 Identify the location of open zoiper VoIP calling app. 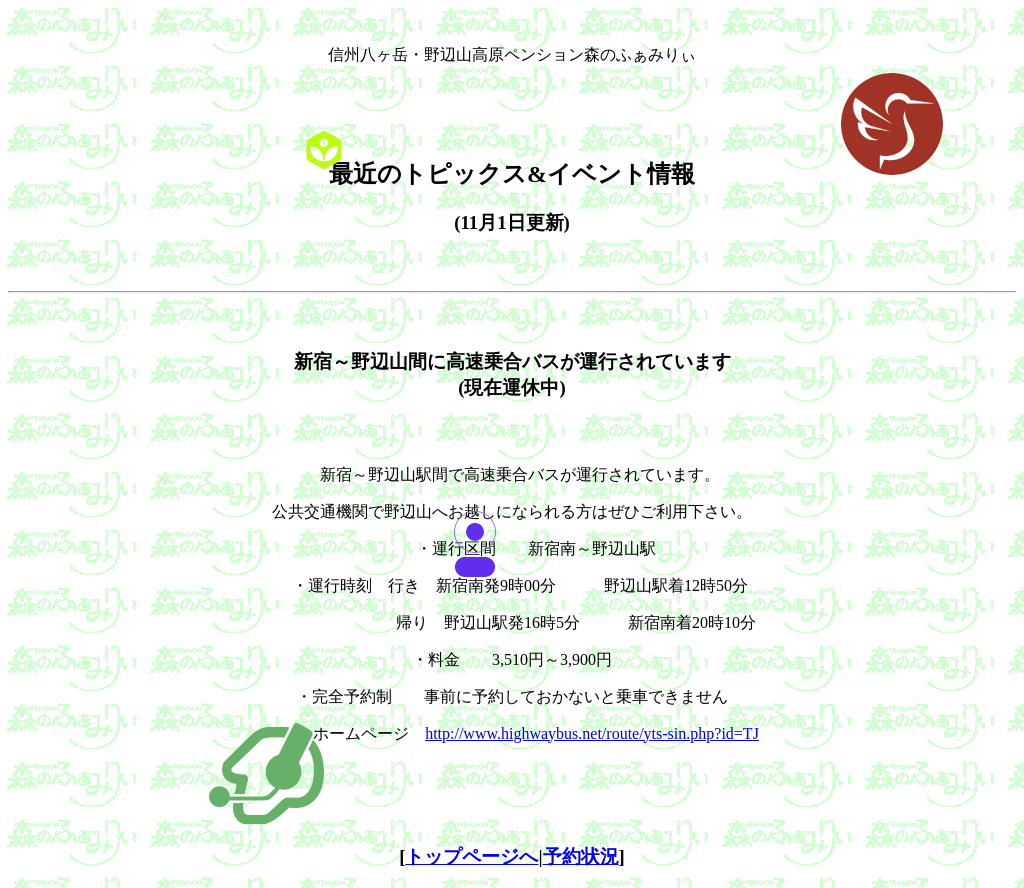
(266, 773).